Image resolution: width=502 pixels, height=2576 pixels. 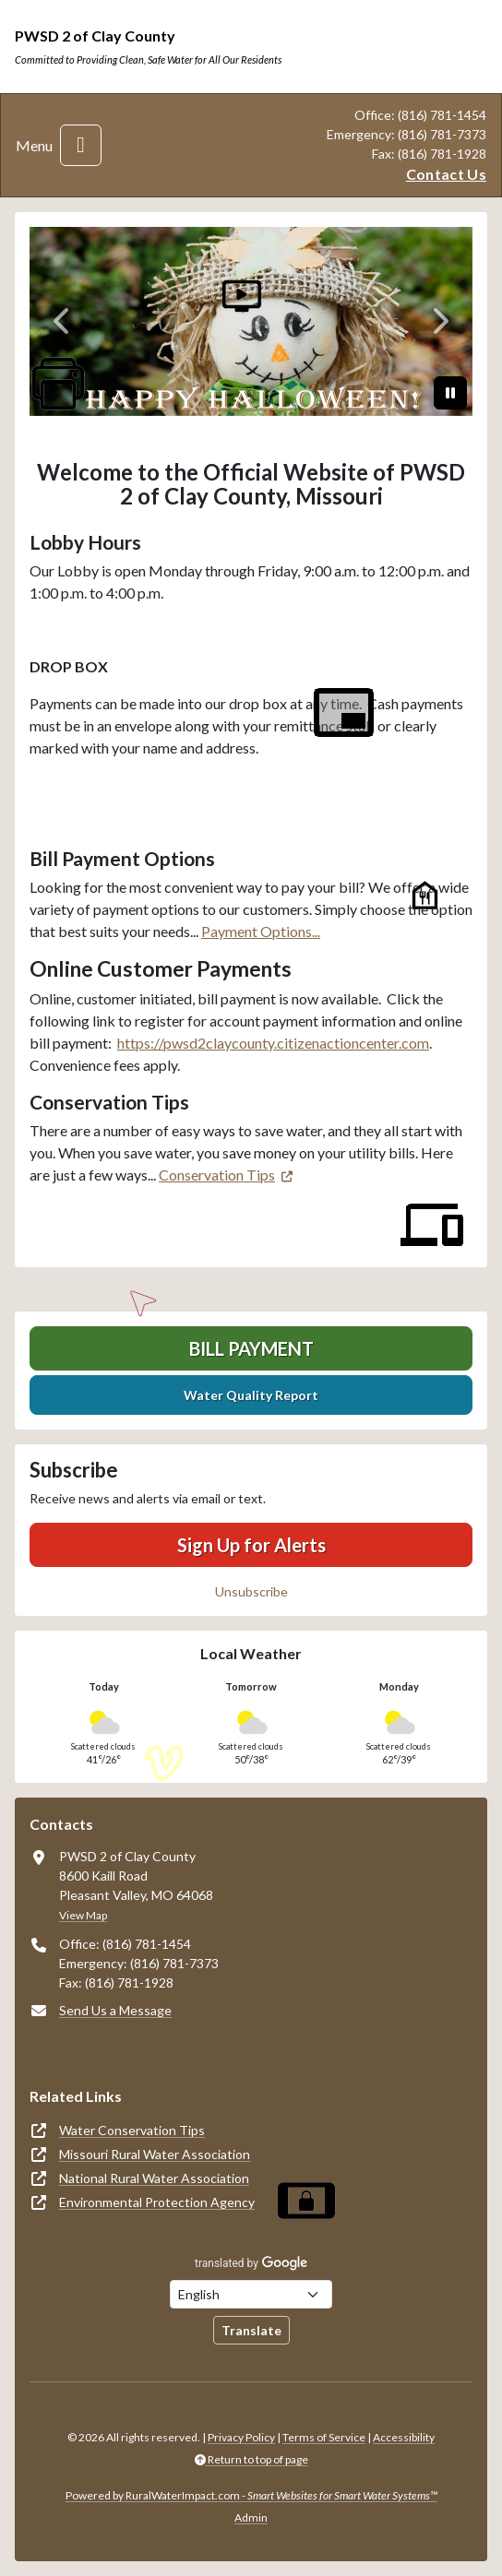 What do you see at coordinates (58, 384) in the screenshot?
I see `print the current document` at bounding box center [58, 384].